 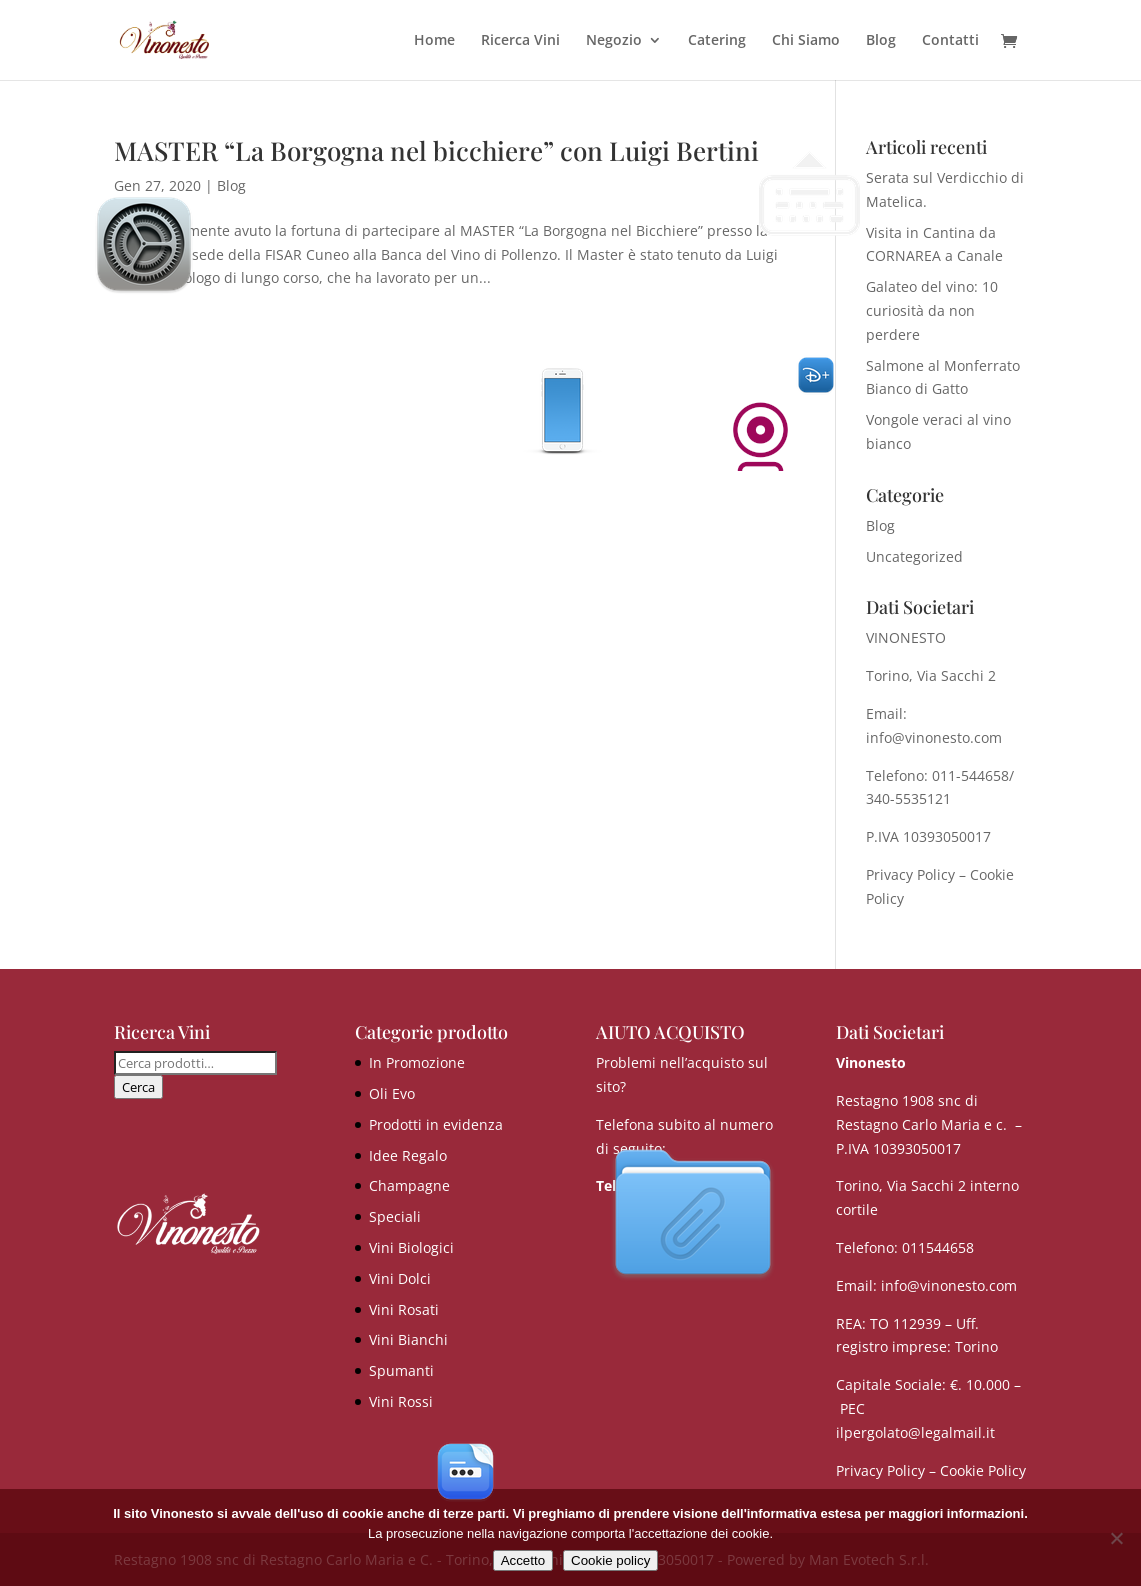 I want to click on open the Disney+ streaming app, so click(x=816, y=375).